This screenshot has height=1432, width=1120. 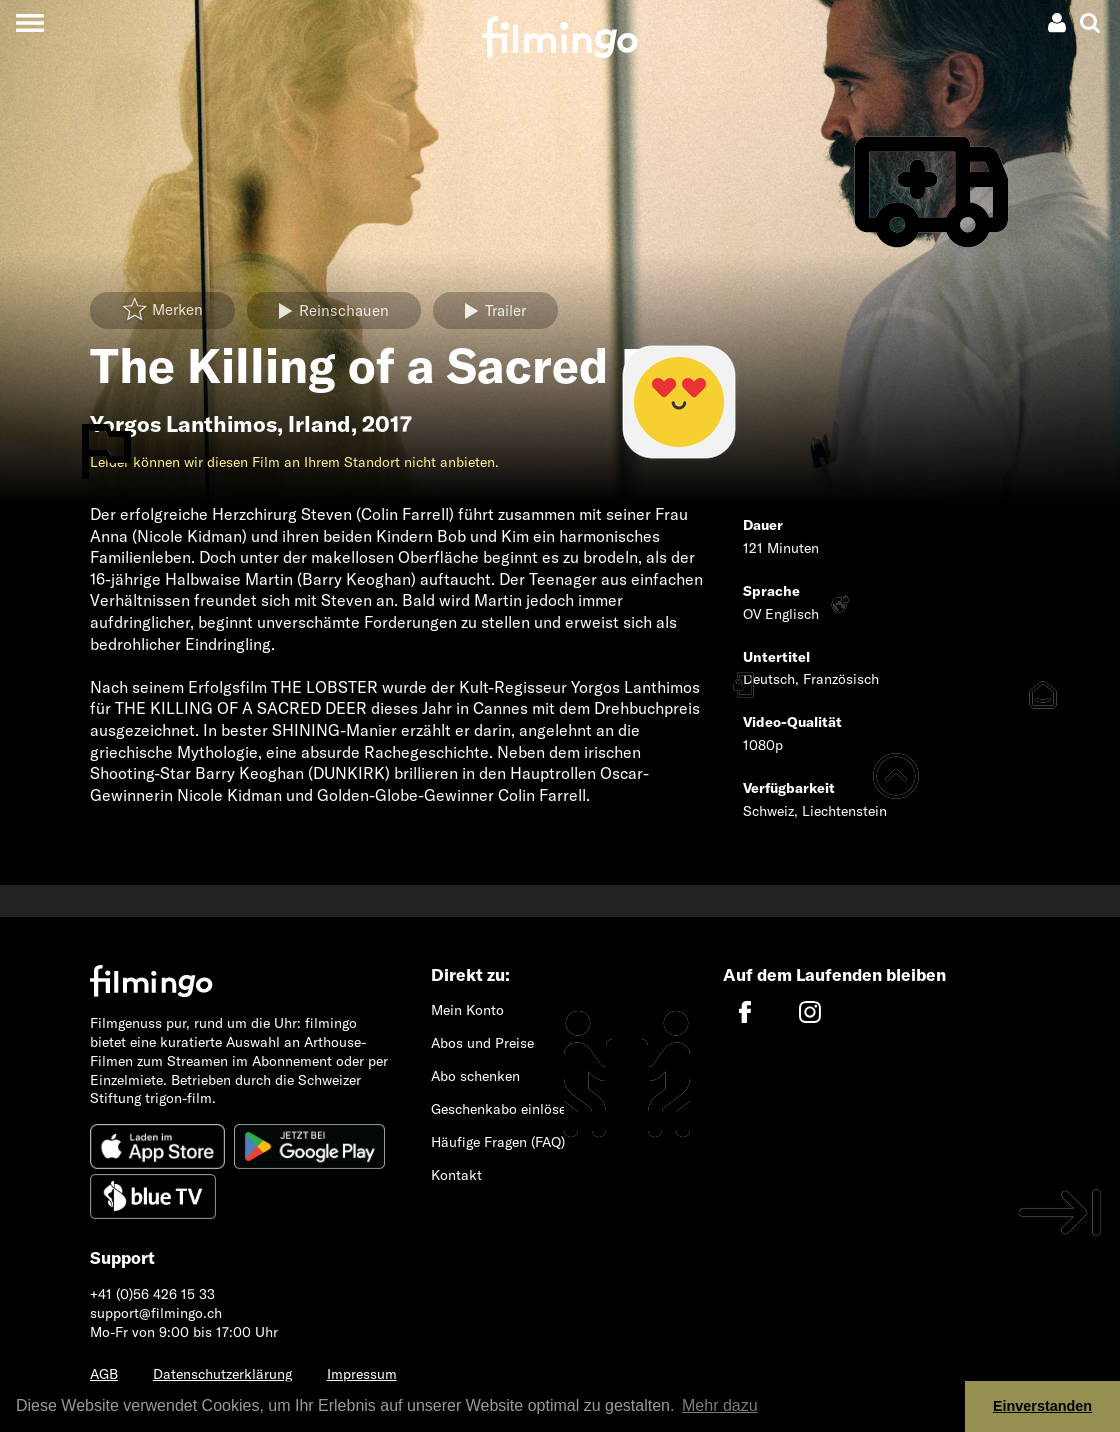 What do you see at coordinates (627, 1074) in the screenshot?
I see `team collaboration or shared task` at bounding box center [627, 1074].